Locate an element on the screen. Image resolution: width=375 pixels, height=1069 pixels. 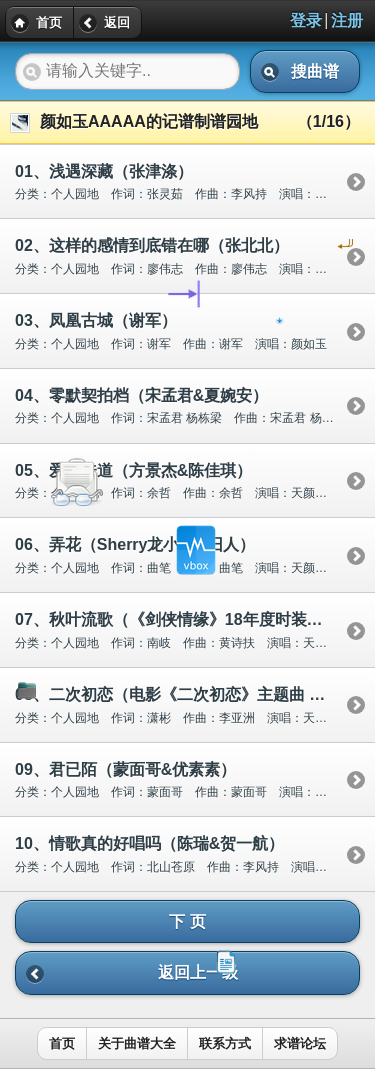
drop files here to add to folder is located at coordinates (265, 309).